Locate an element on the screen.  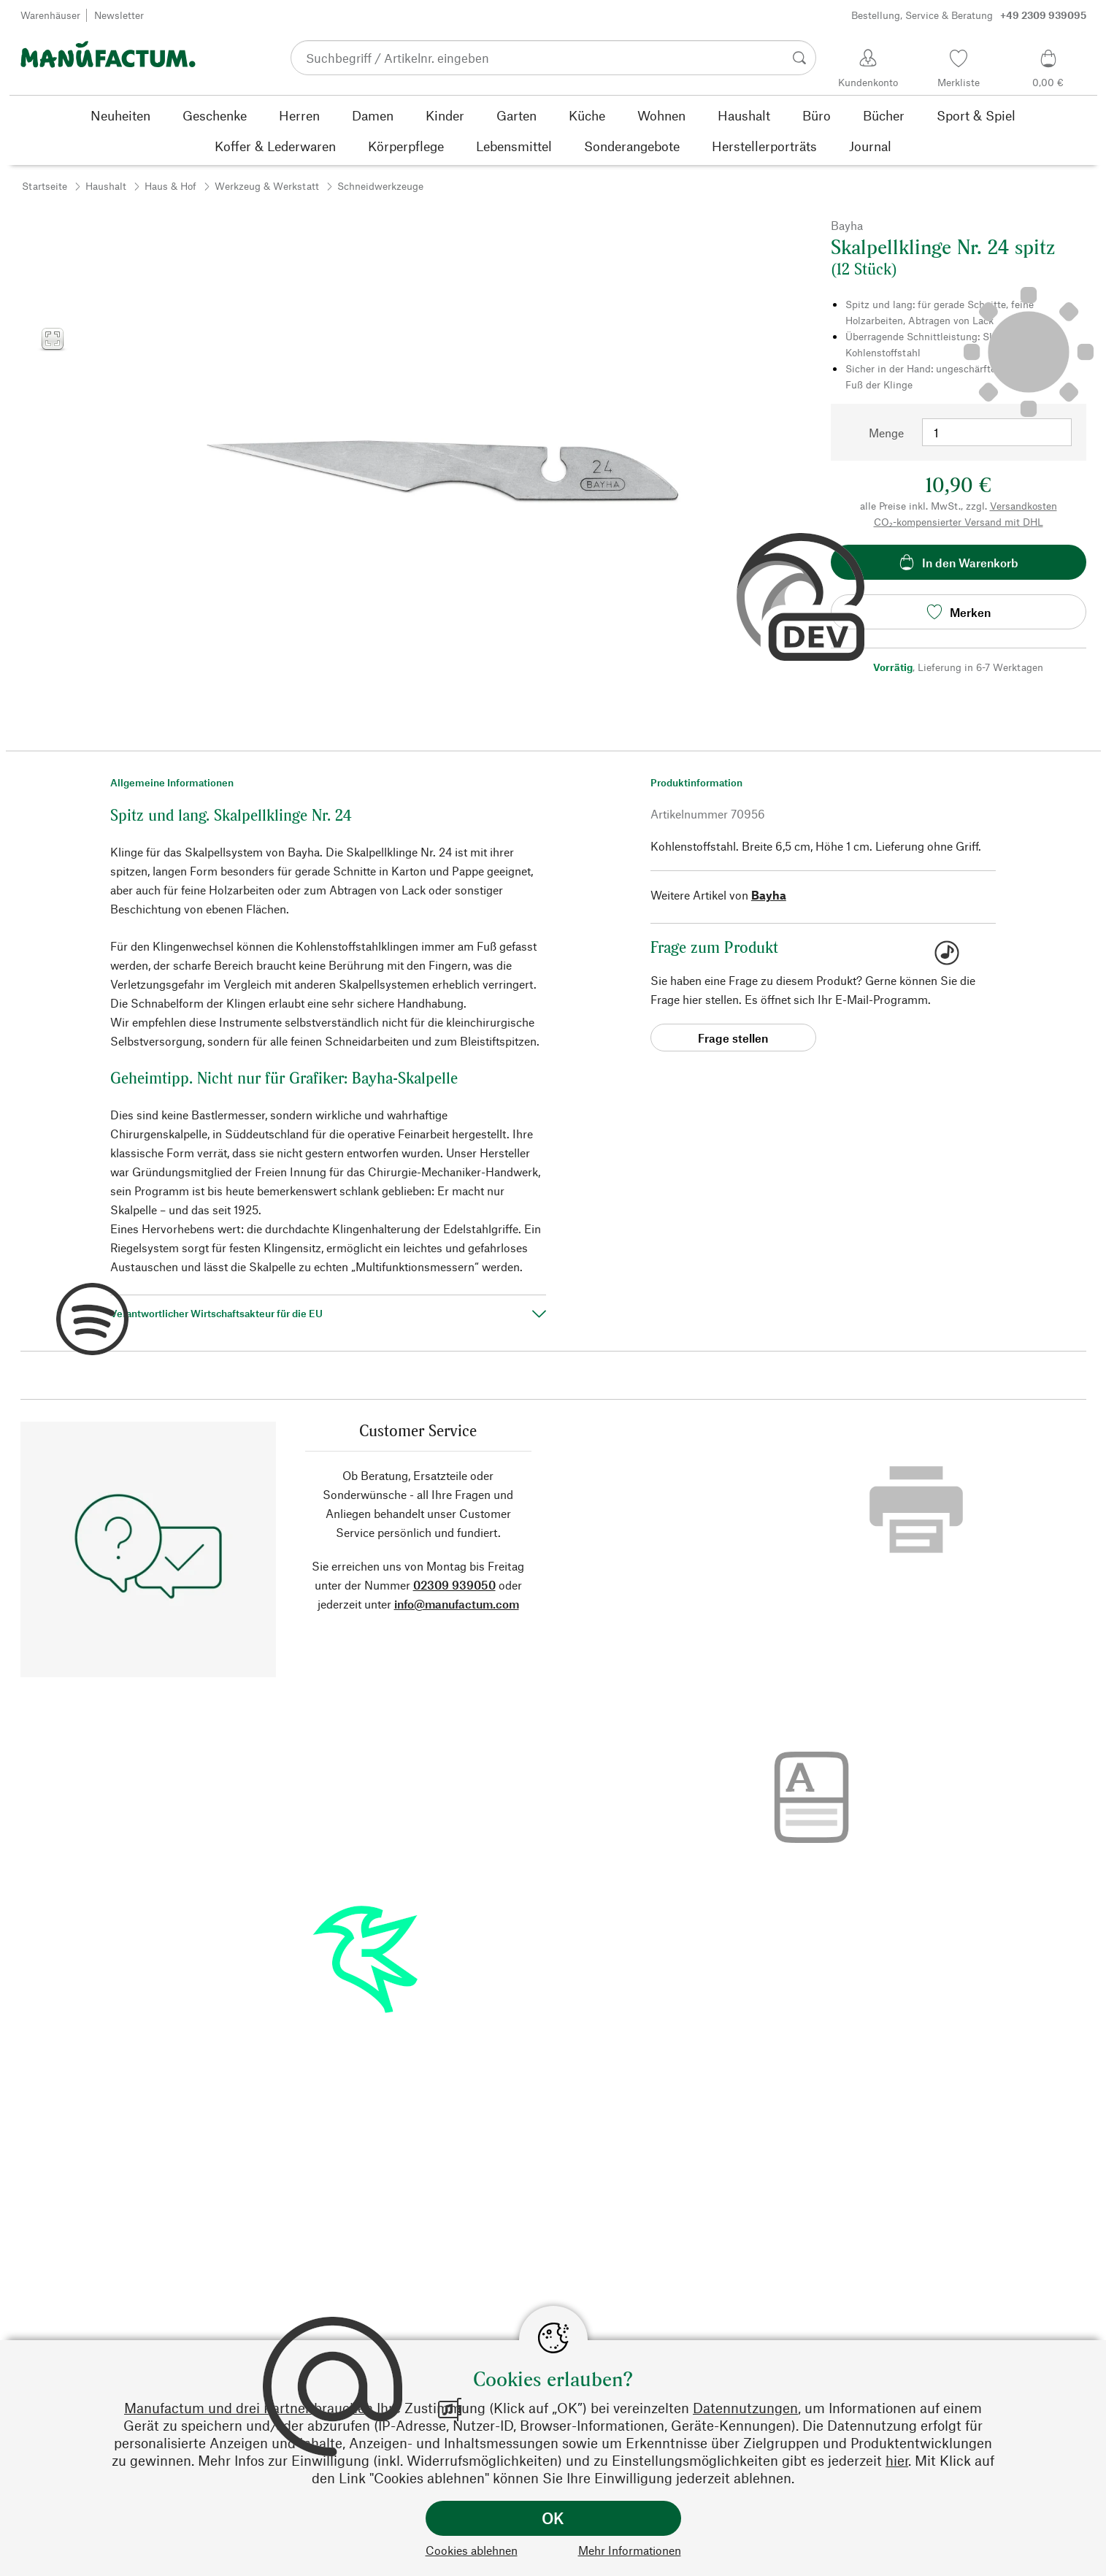
open kate text editor is located at coordinates (369, 1957).